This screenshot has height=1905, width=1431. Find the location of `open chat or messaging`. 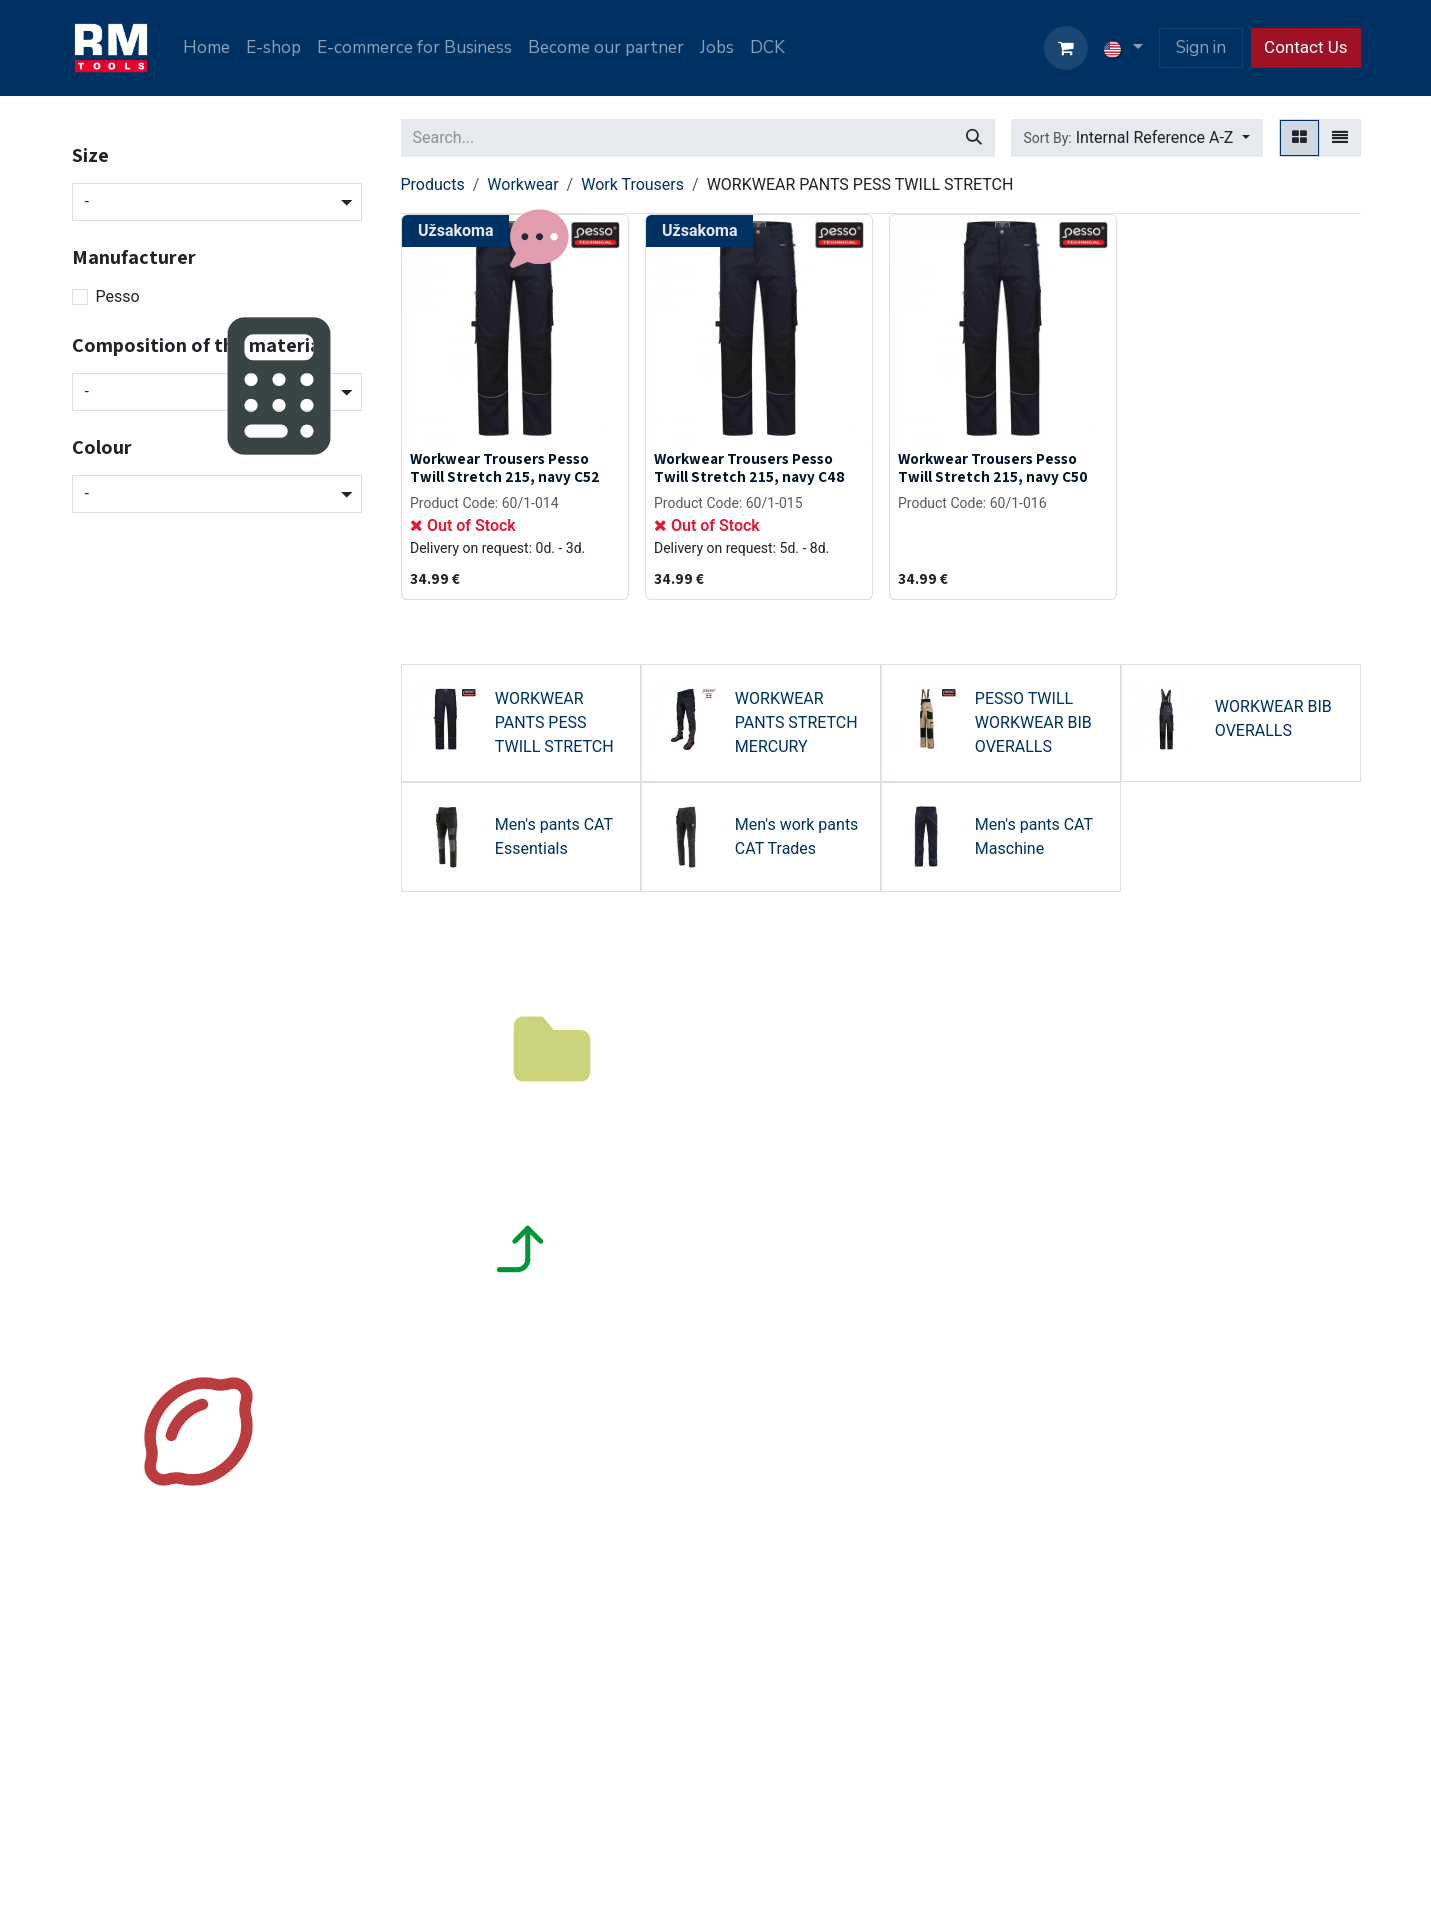

open chat or messaging is located at coordinates (539, 238).